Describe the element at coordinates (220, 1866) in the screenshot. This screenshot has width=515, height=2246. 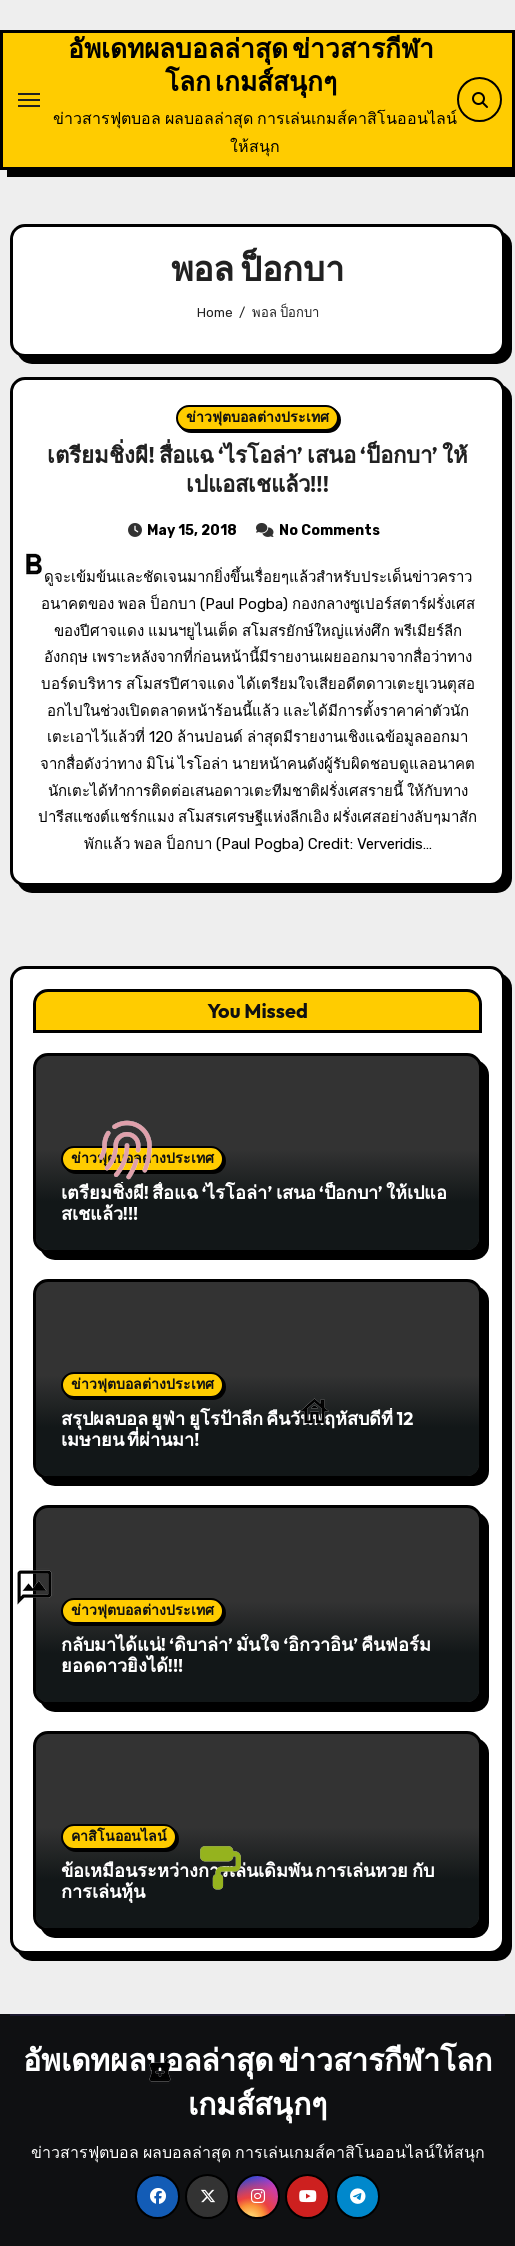
I see `customize theme or appearance settings` at that location.